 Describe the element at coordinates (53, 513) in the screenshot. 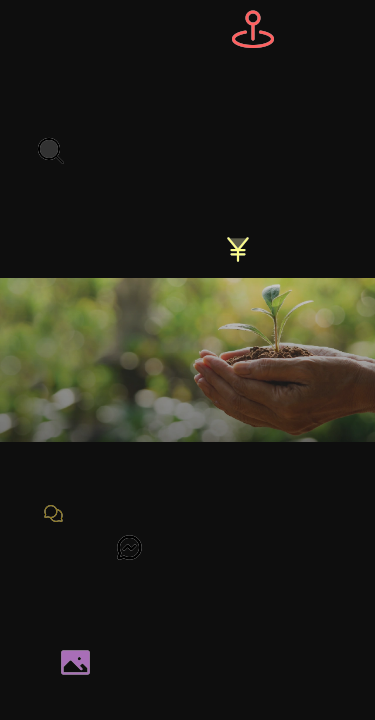

I see `open chat or messaging` at that location.